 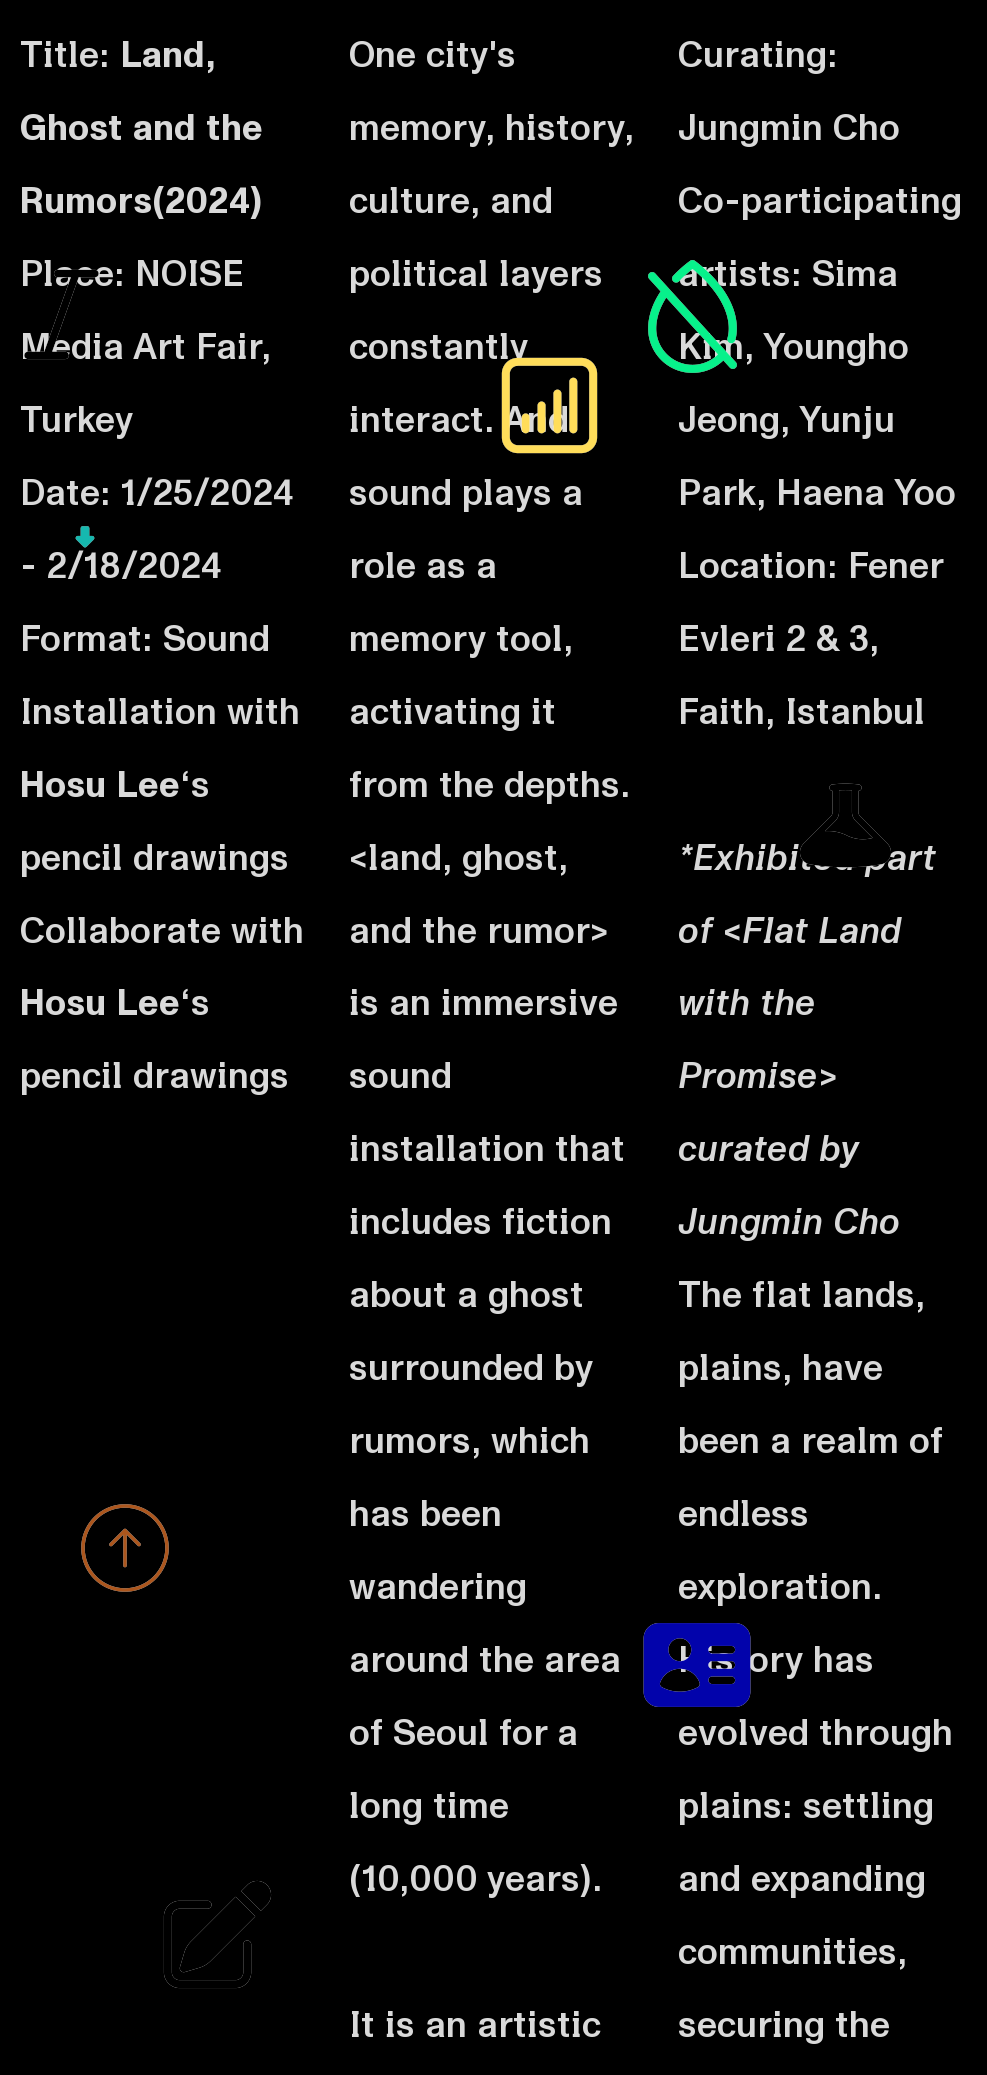 I want to click on download a file or content, so click(x=85, y=537).